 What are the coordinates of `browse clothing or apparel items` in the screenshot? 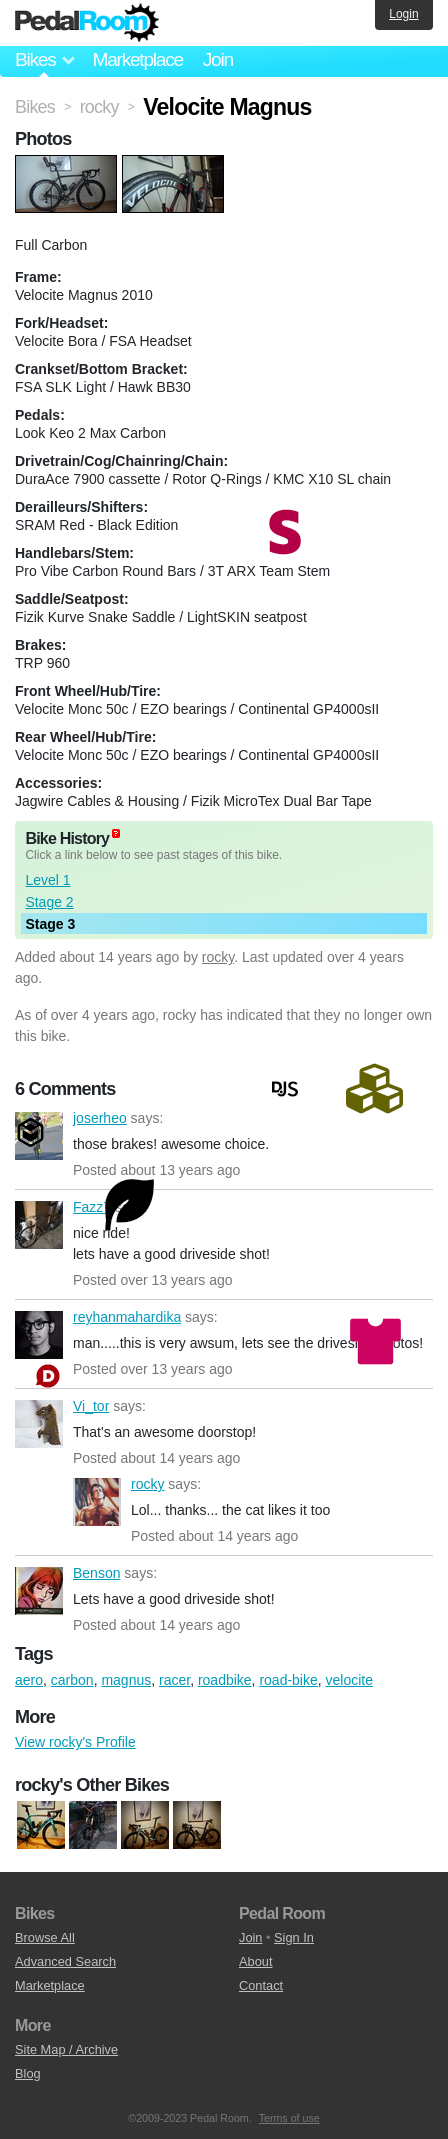 It's located at (375, 1341).